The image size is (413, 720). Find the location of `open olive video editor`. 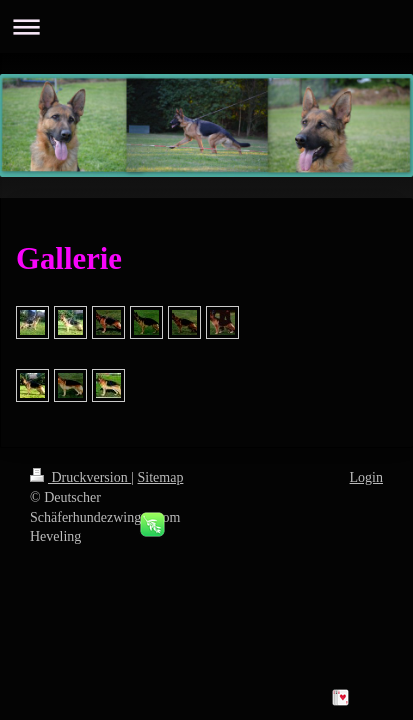

open olive video editor is located at coordinates (152, 524).